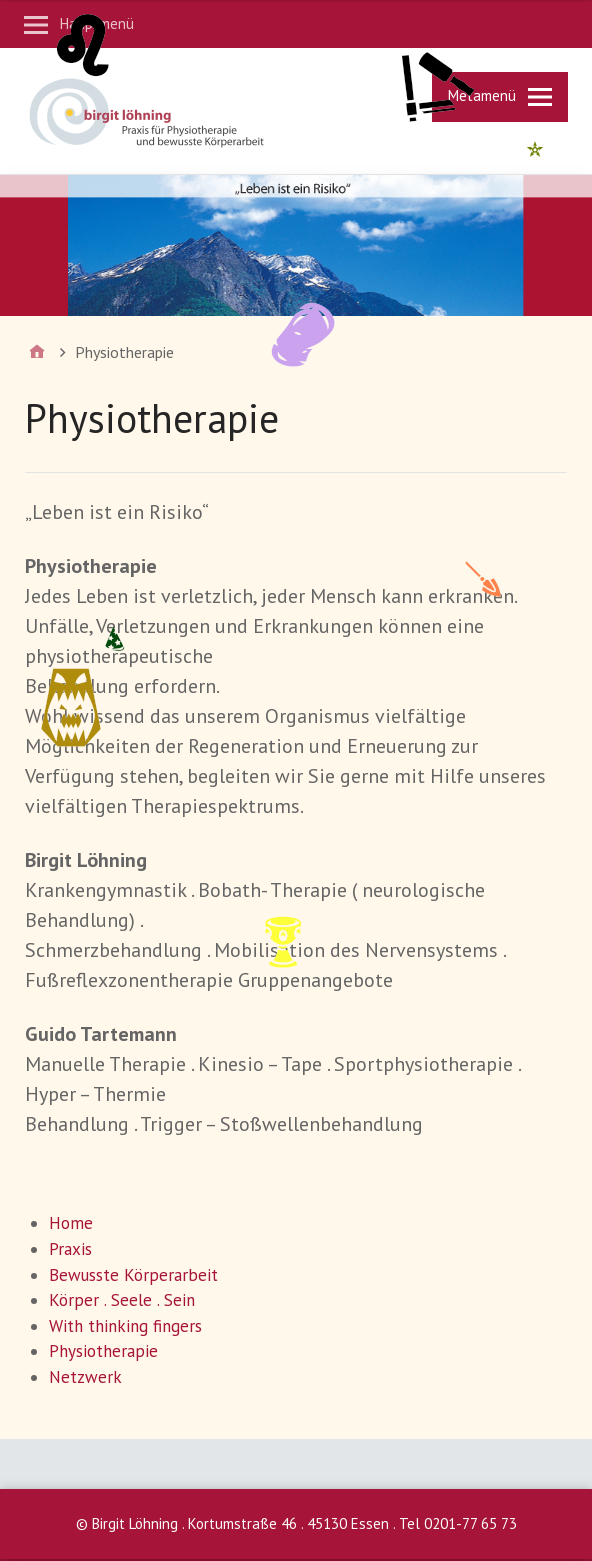  Describe the element at coordinates (438, 87) in the screenshot. I see `woodworking tools or crafting section` at that location.